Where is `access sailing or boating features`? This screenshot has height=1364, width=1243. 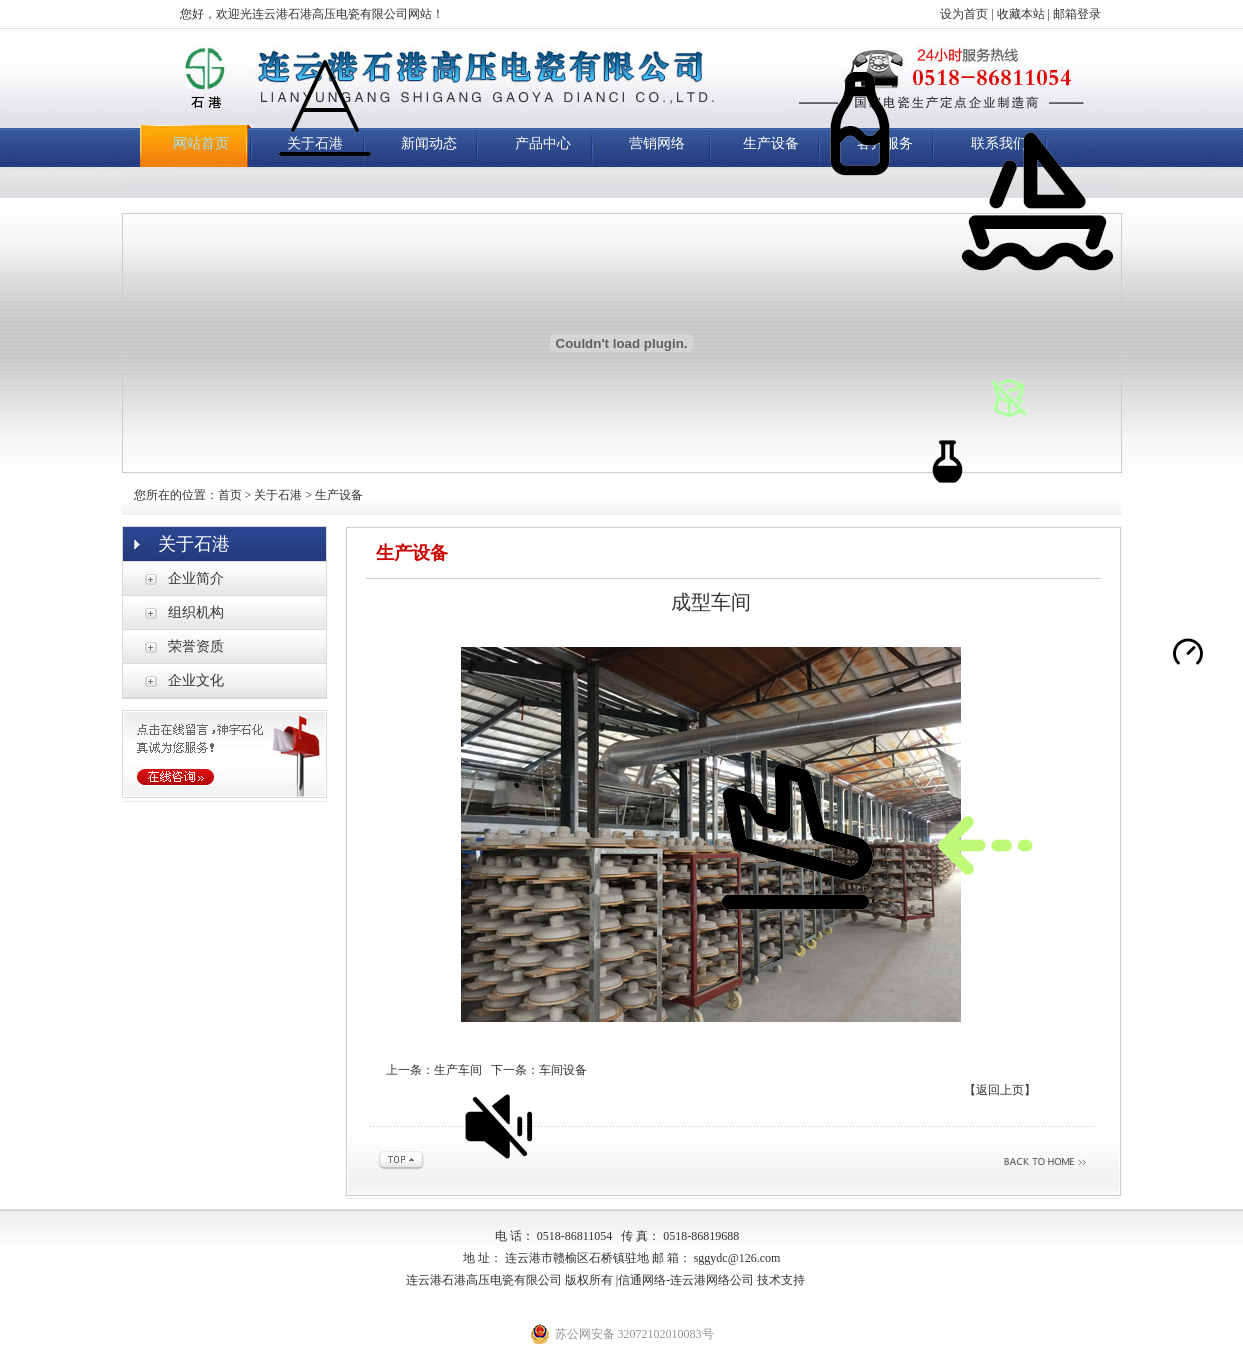 access sailing or boating features is located at coordinates (1037, 201).